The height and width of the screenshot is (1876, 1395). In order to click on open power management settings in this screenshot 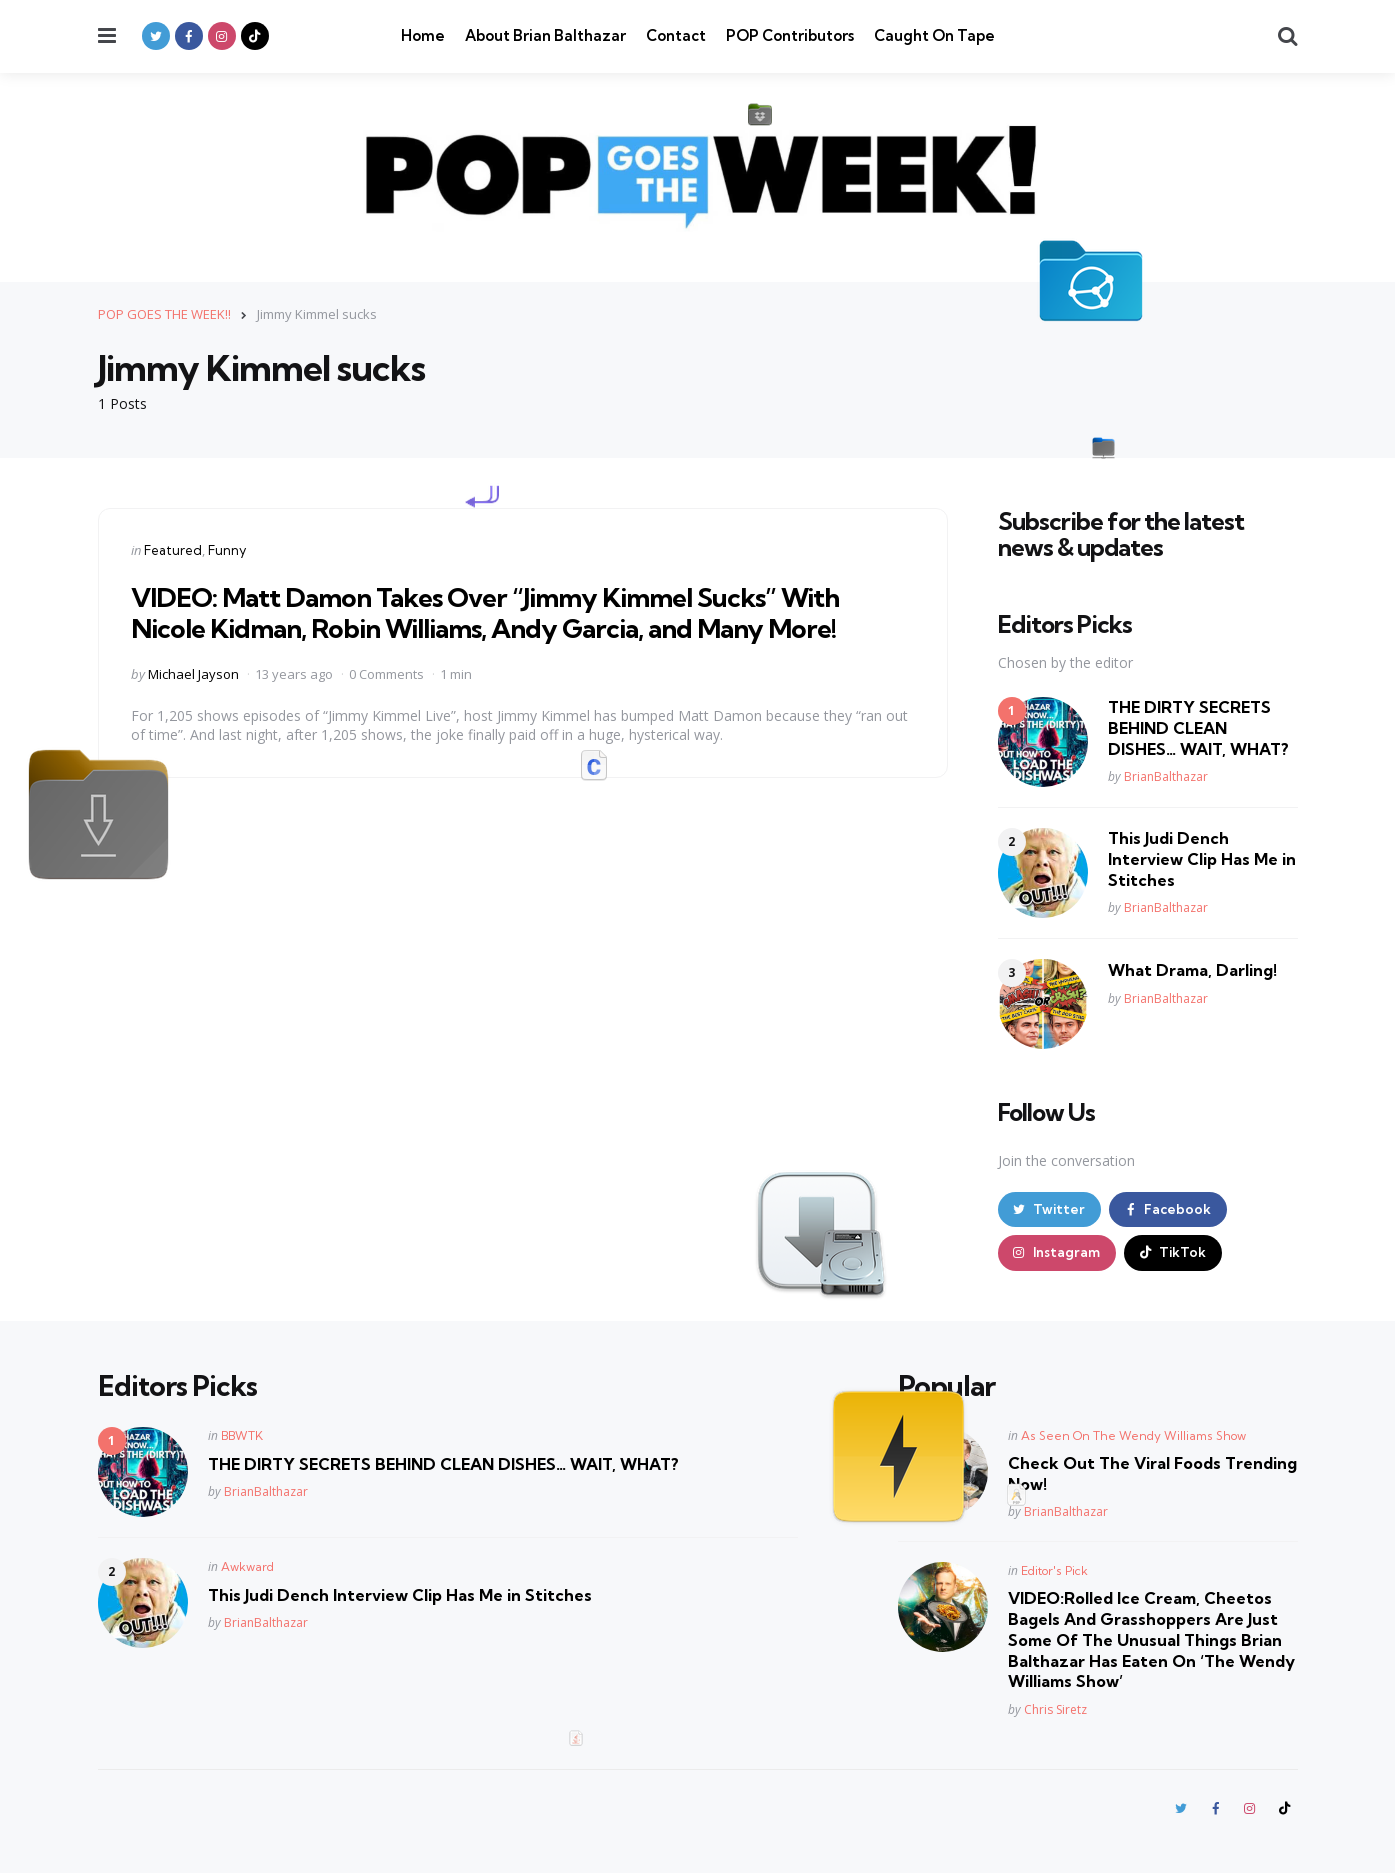, I will do `click(898, 1456)`.